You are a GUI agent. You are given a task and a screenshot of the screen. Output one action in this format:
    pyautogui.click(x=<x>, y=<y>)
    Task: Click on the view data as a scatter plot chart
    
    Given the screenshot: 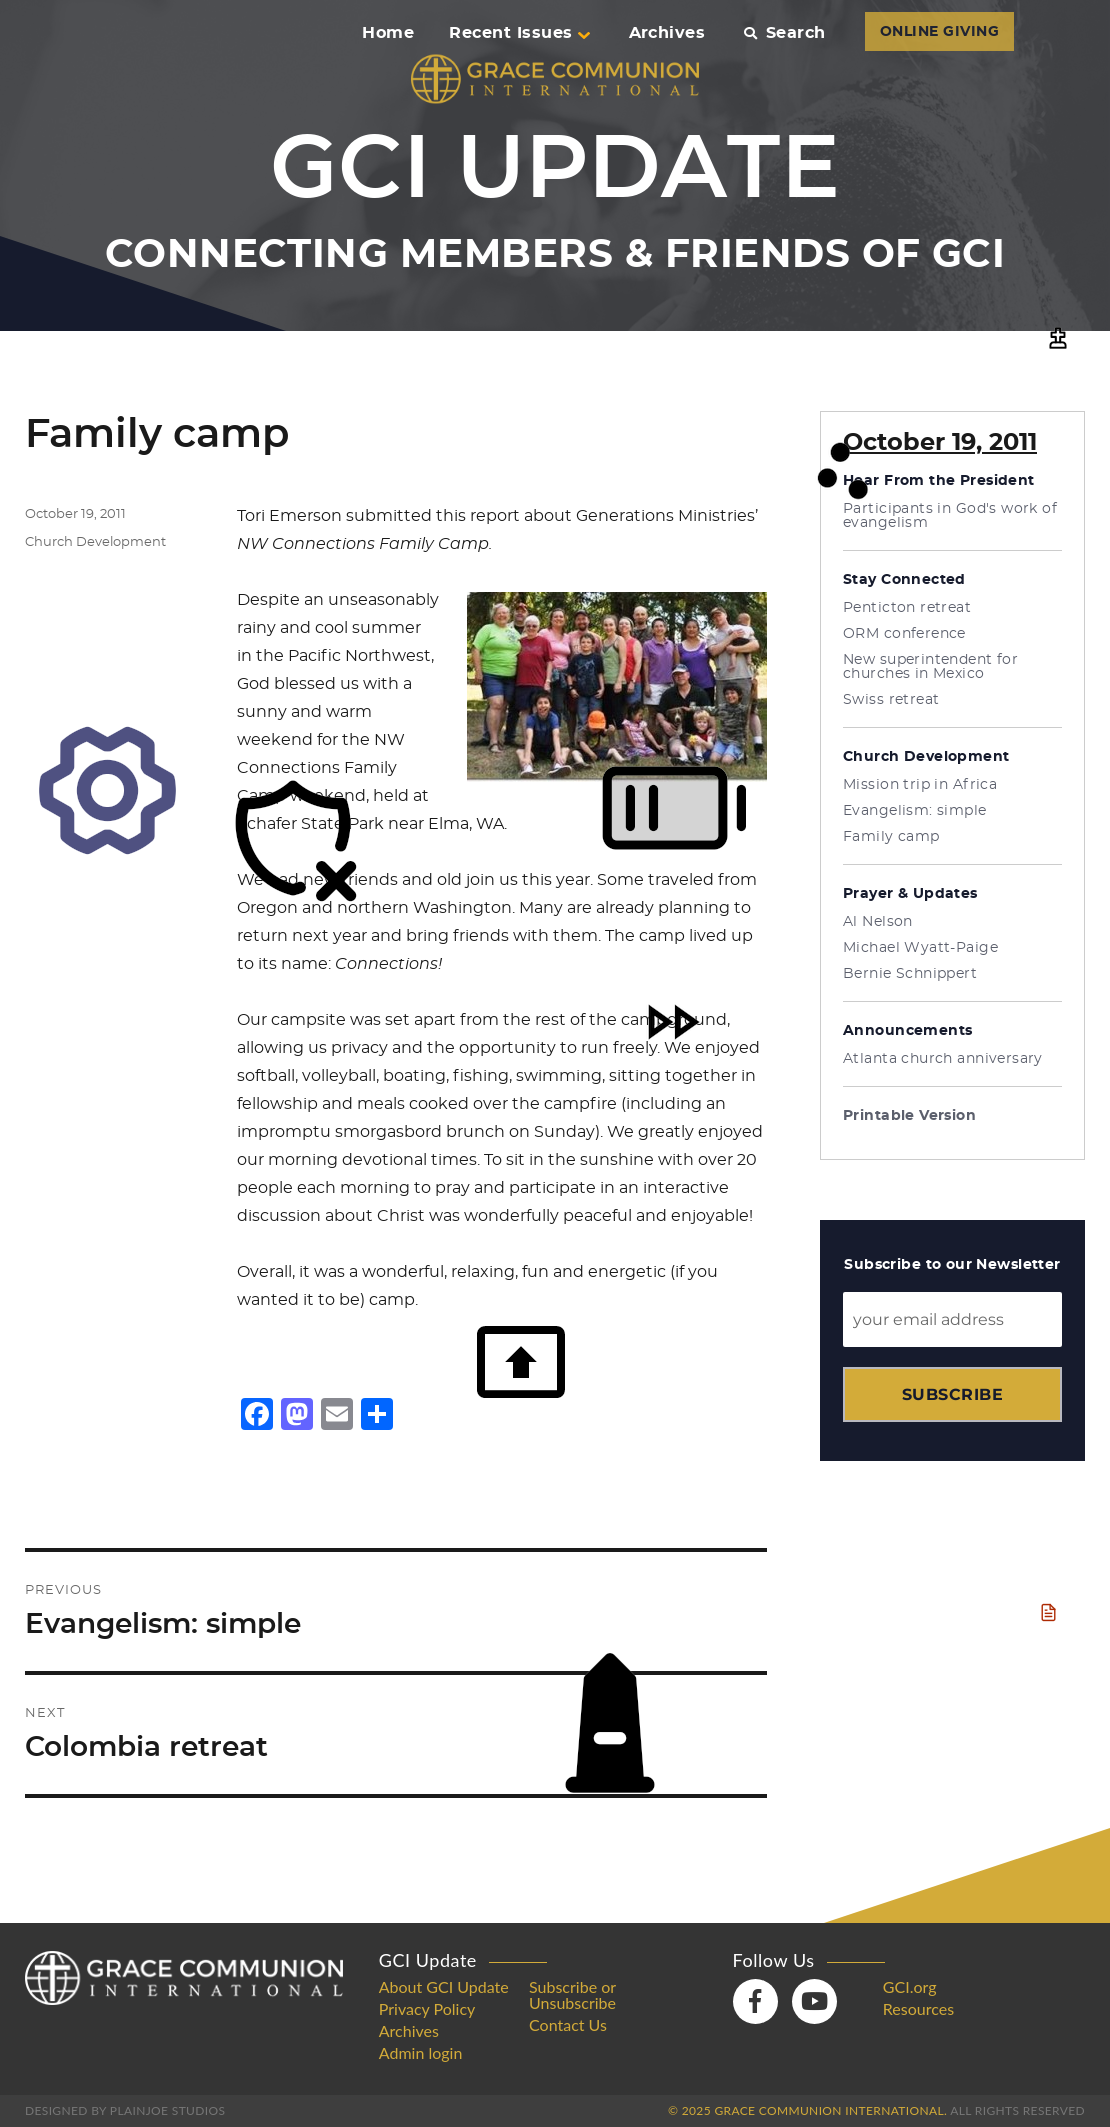 What is the action you would take?
    pyautogui.click(x=843, y=471)
    